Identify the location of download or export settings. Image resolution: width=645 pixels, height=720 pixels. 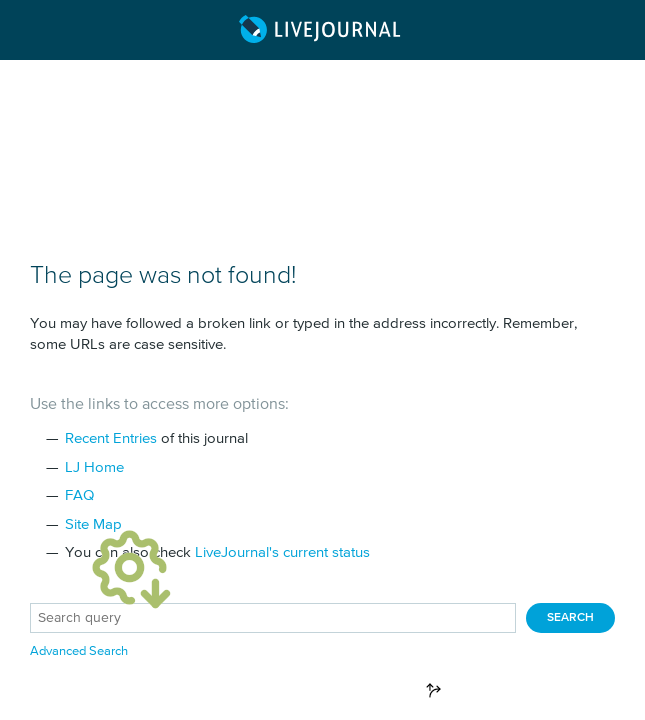
(129, 567).